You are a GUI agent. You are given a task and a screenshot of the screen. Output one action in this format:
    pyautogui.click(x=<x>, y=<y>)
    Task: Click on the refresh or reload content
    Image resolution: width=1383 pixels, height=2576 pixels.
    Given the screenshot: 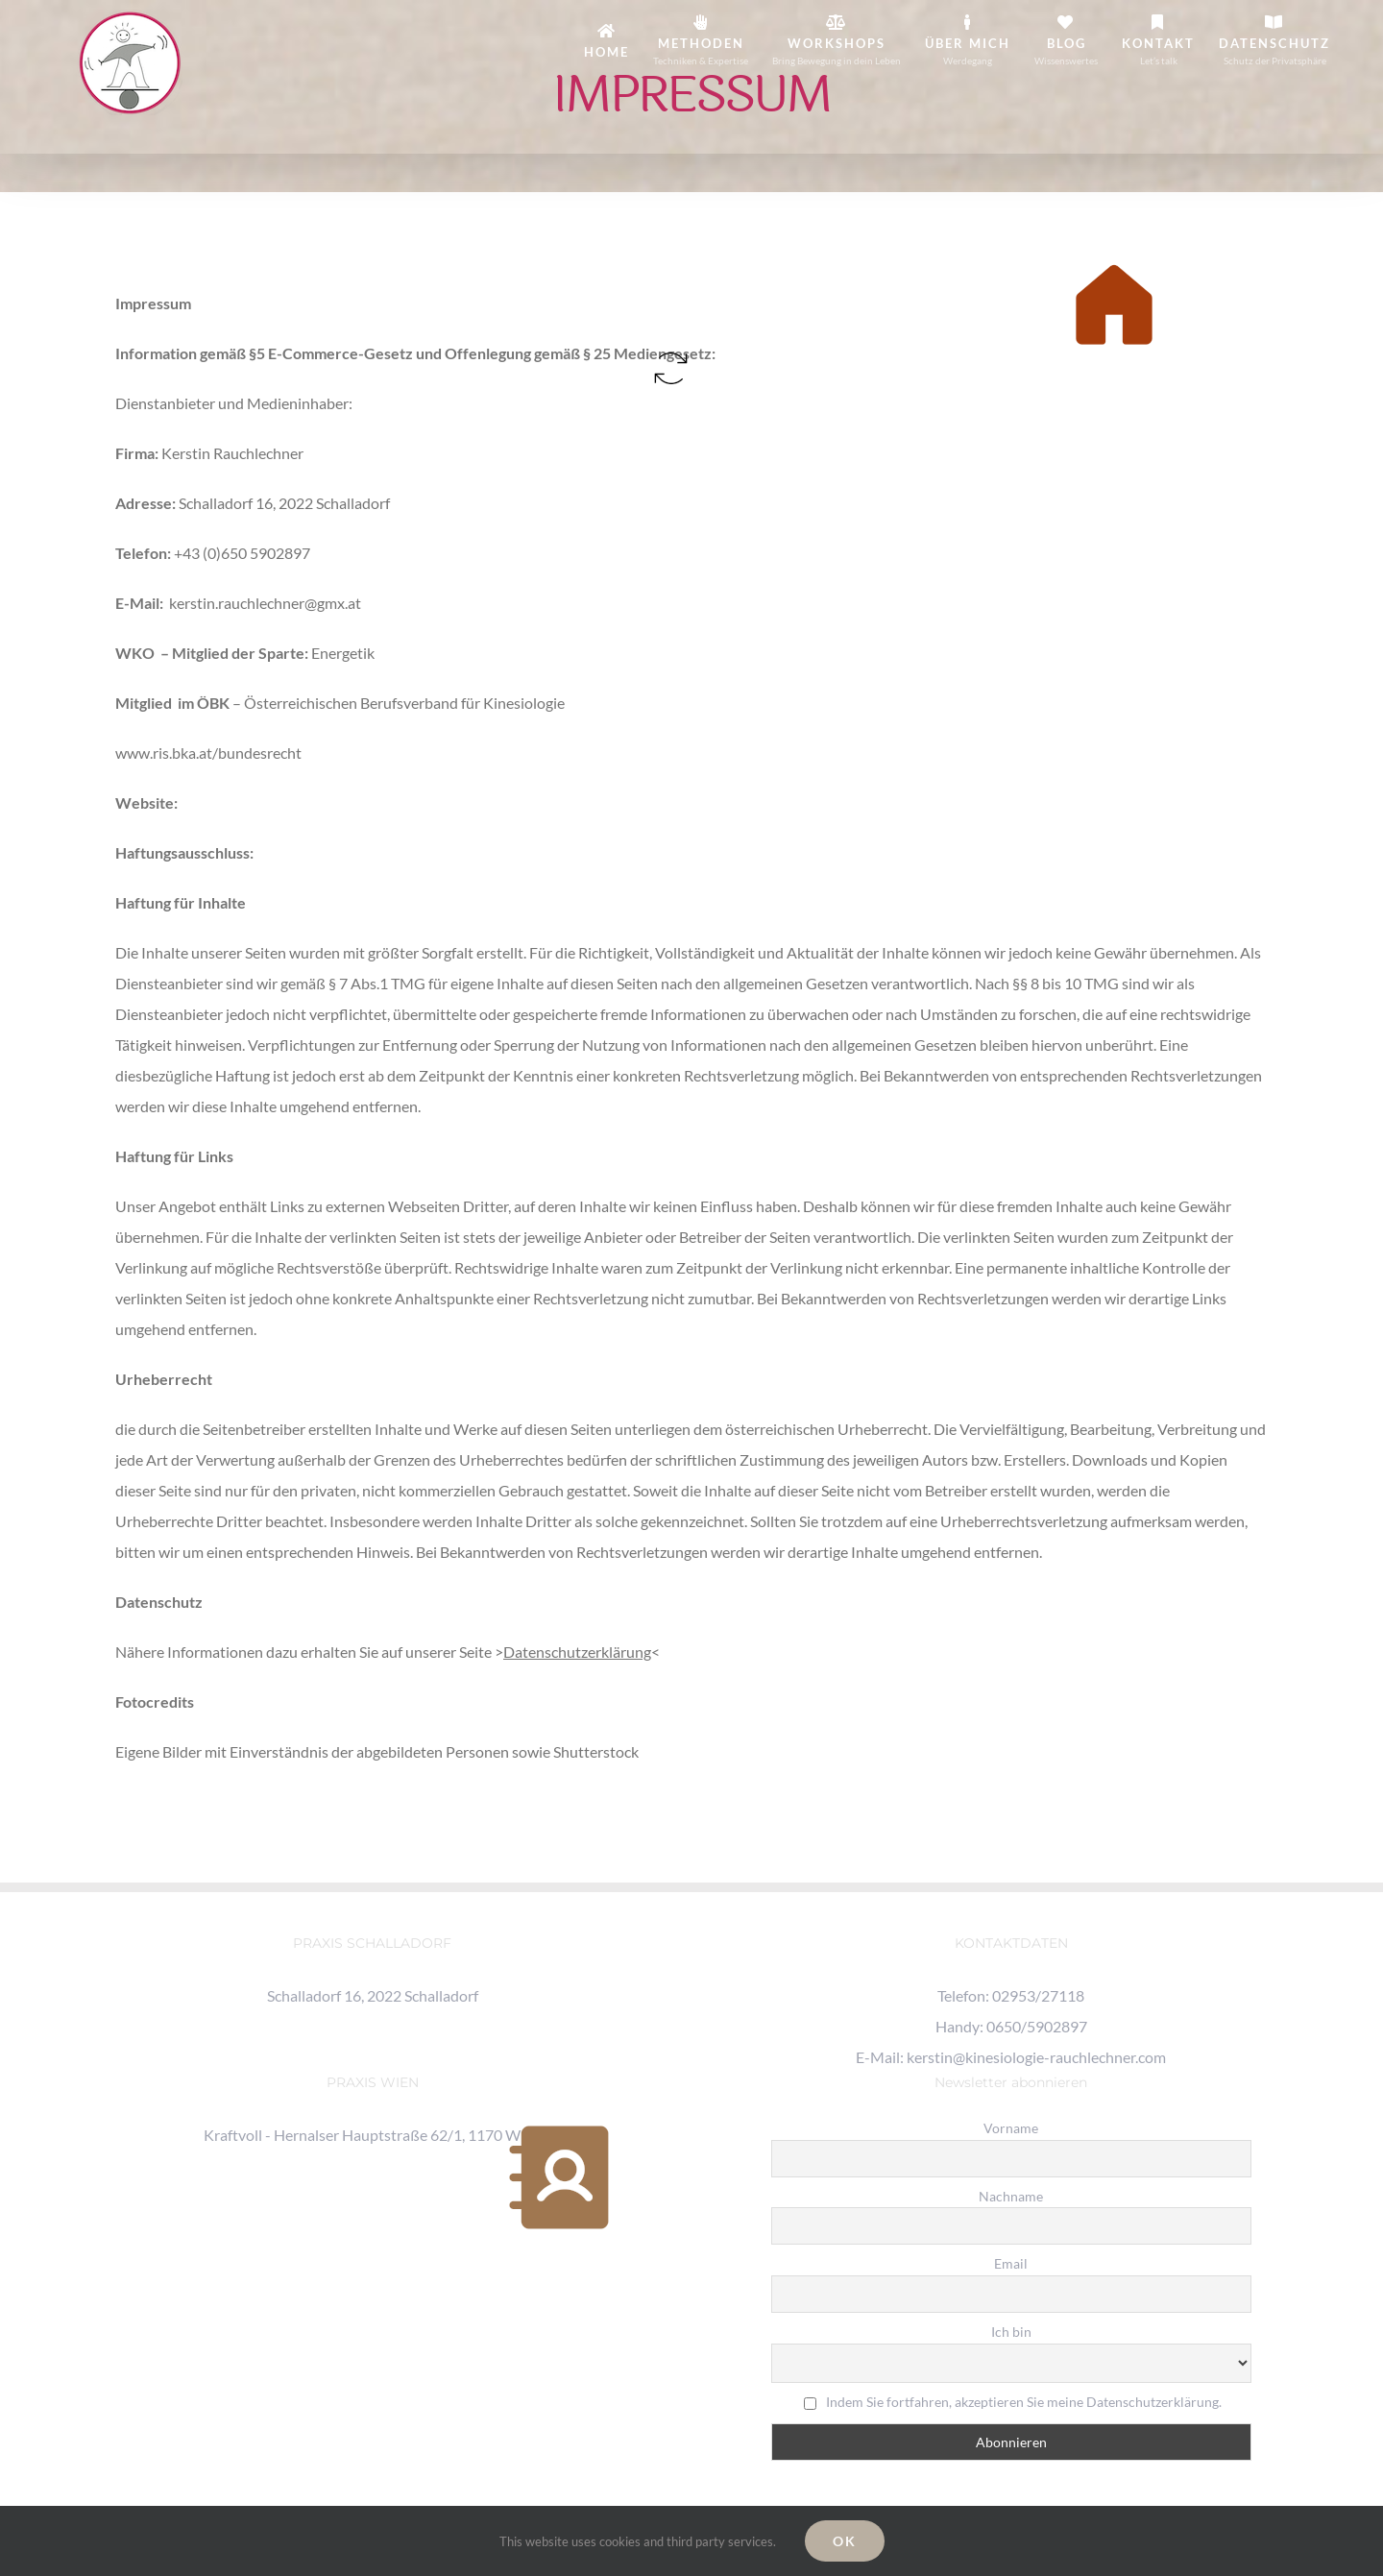 What is the action you would take?
    pyautogui.click(x=670, y=368)
    